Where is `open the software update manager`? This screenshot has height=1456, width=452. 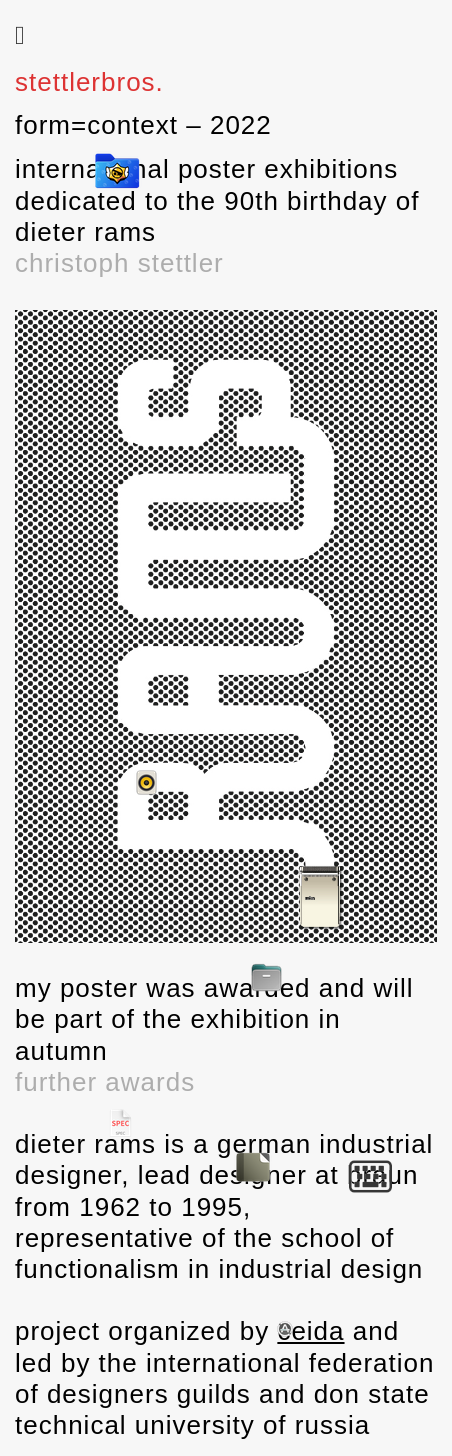
open the software update manager is located at coordinates (285, 1329).